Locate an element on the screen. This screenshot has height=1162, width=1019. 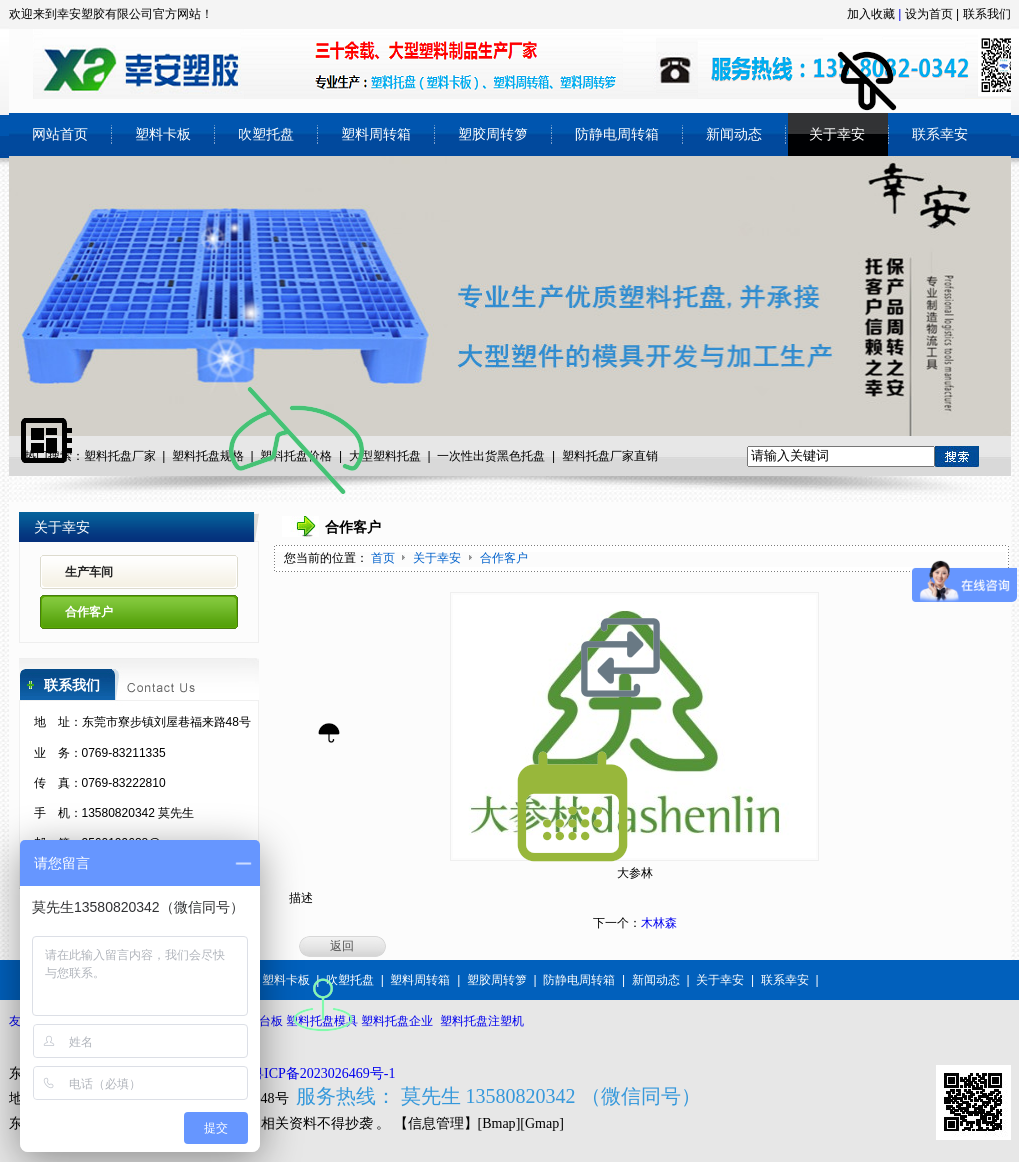
view calendar with scheduled events is located at coordinates (572, 806).